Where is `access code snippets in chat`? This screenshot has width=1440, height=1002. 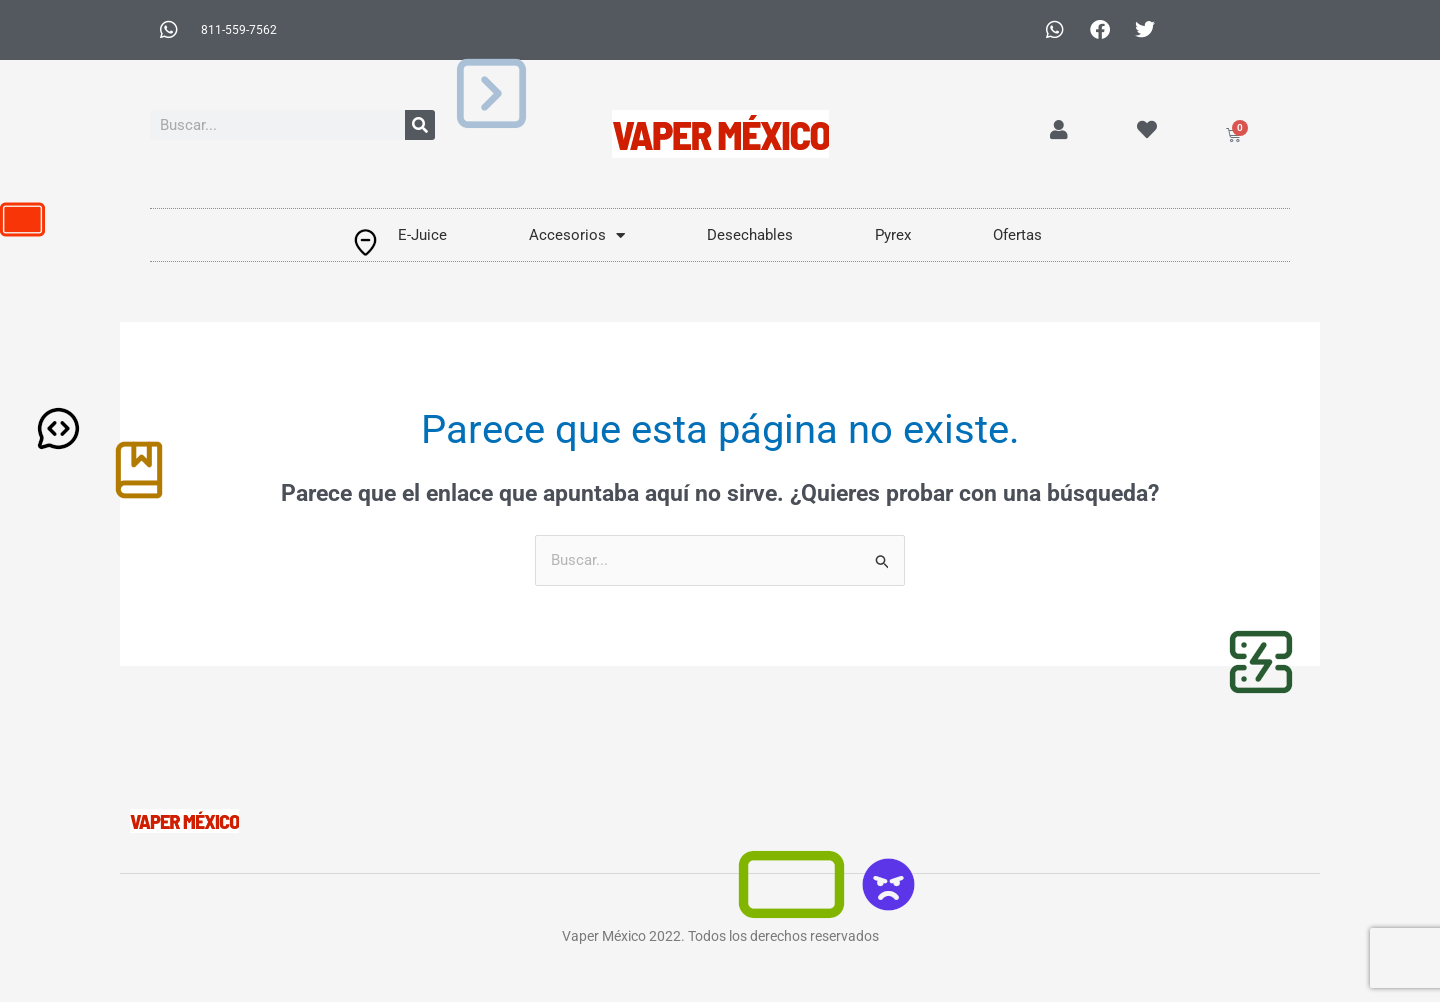 access code snippets in chat is located at coordinates (58, 428).